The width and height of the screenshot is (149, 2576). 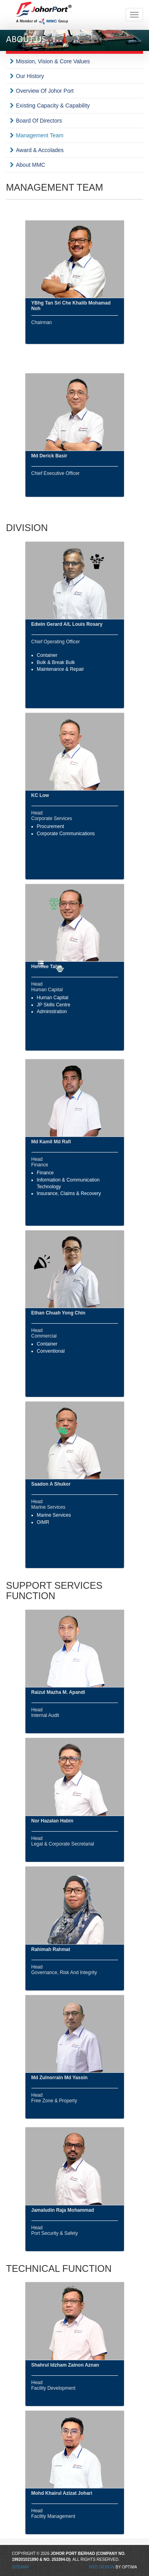 I want to click on view sheet music or musical scores, so click(x=67, y=574).